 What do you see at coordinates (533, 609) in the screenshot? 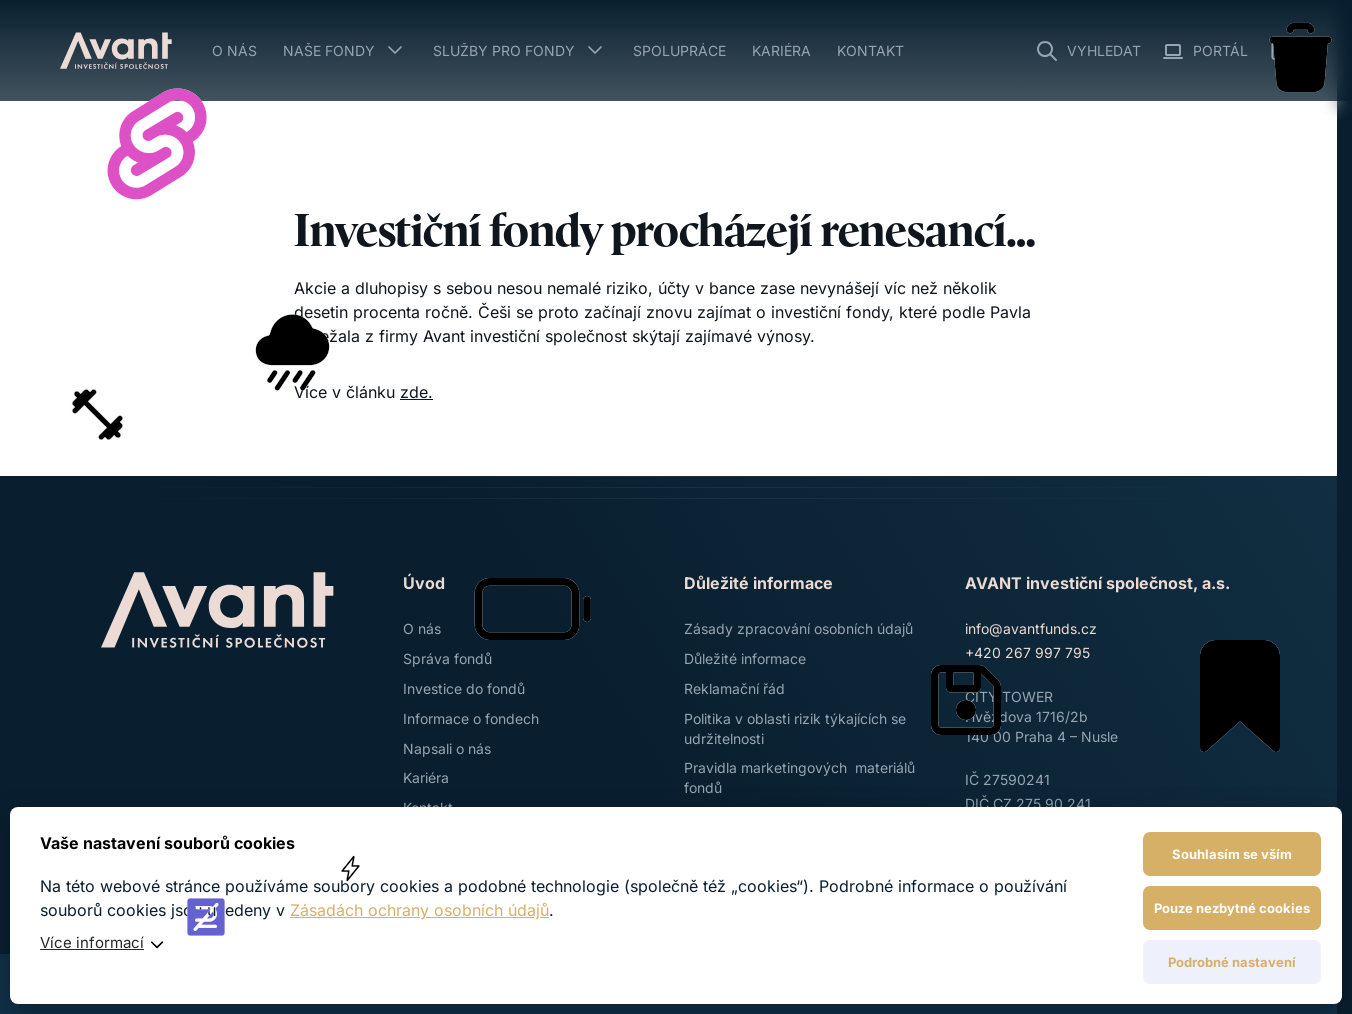
I see `indicates battery is completely drained` at bounding box center [533, 609].